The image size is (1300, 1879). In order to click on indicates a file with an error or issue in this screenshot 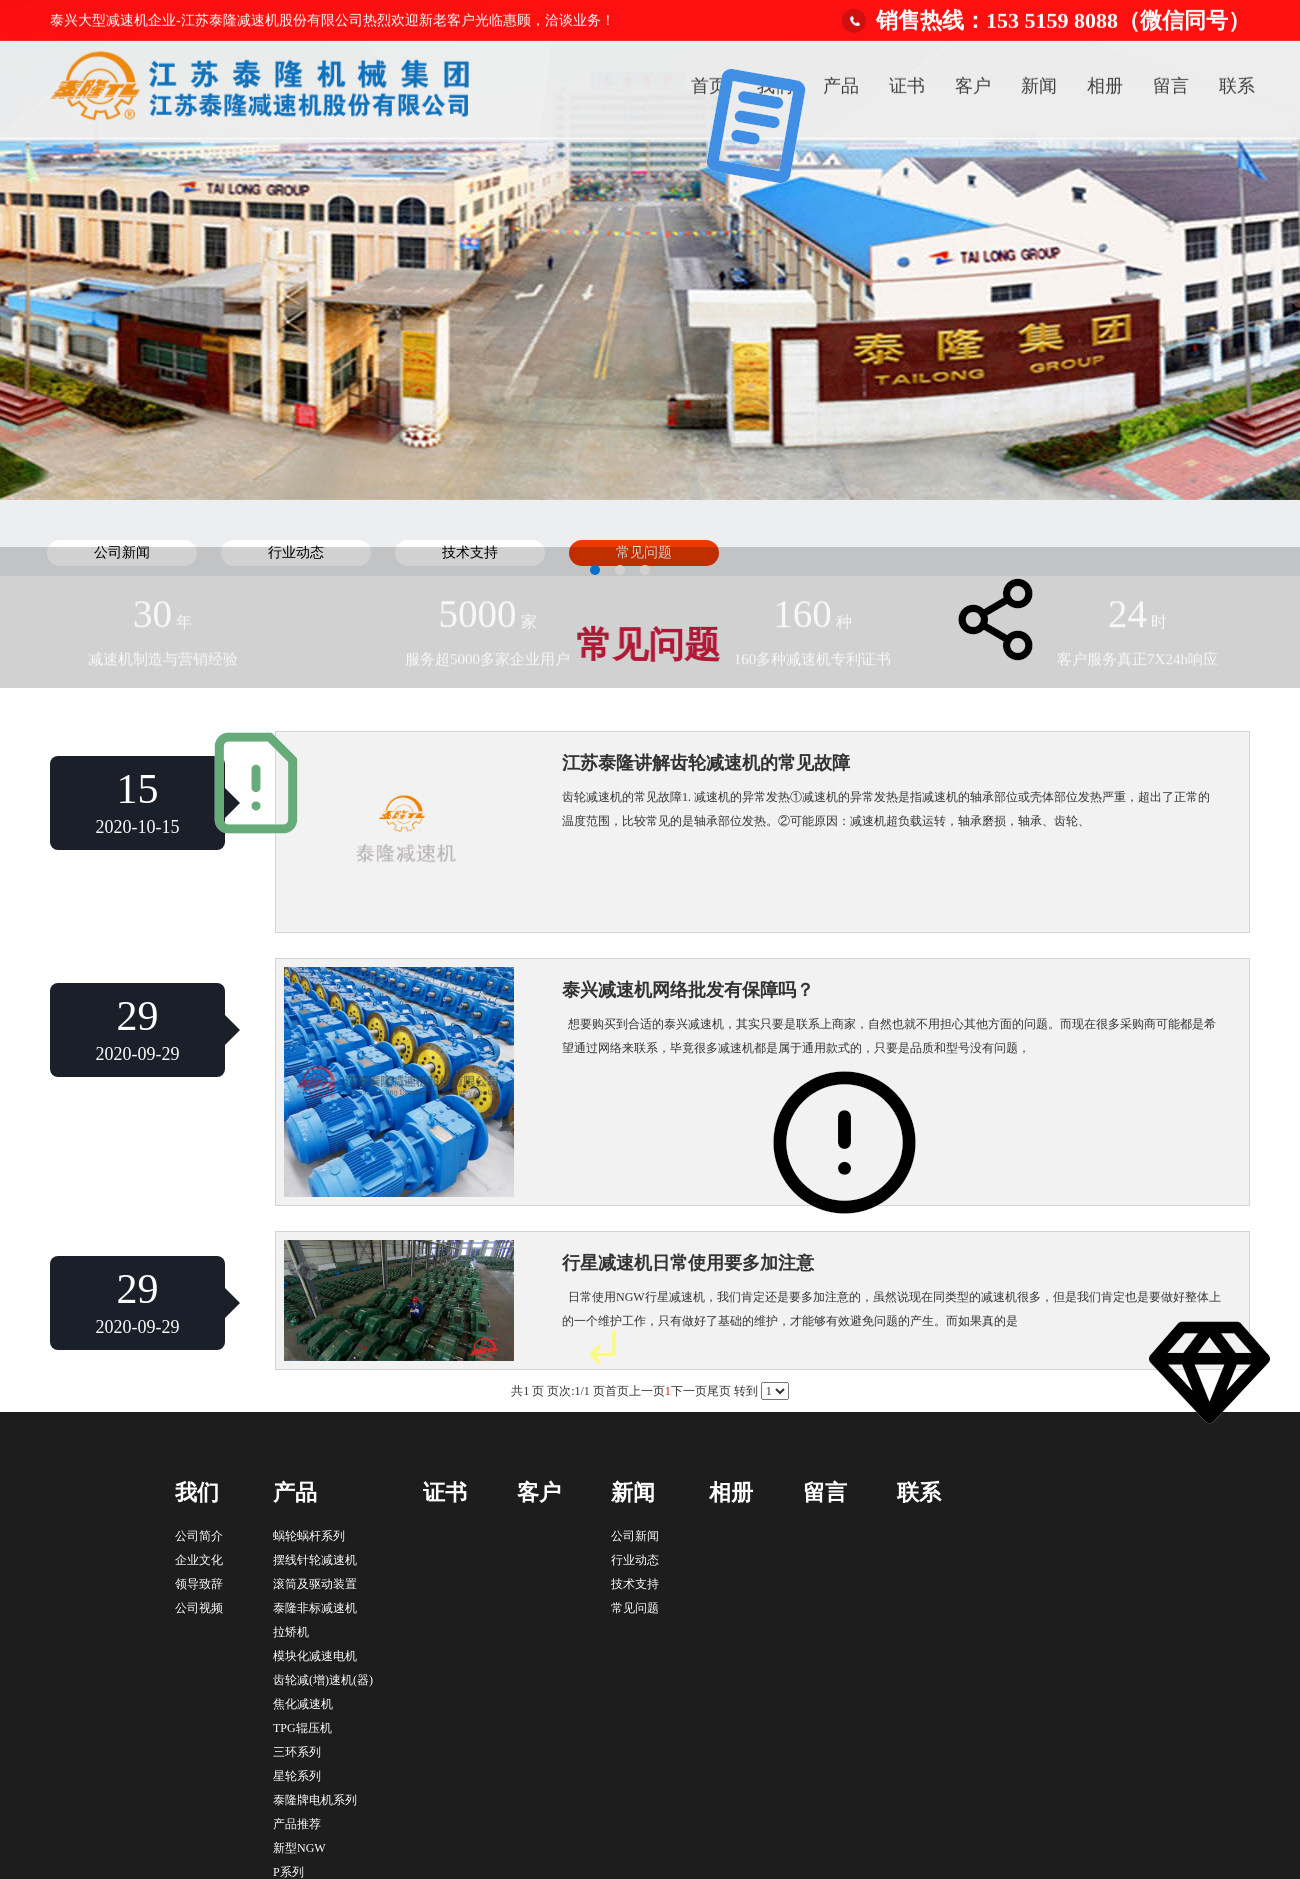, I will do `click(256, 783)`.